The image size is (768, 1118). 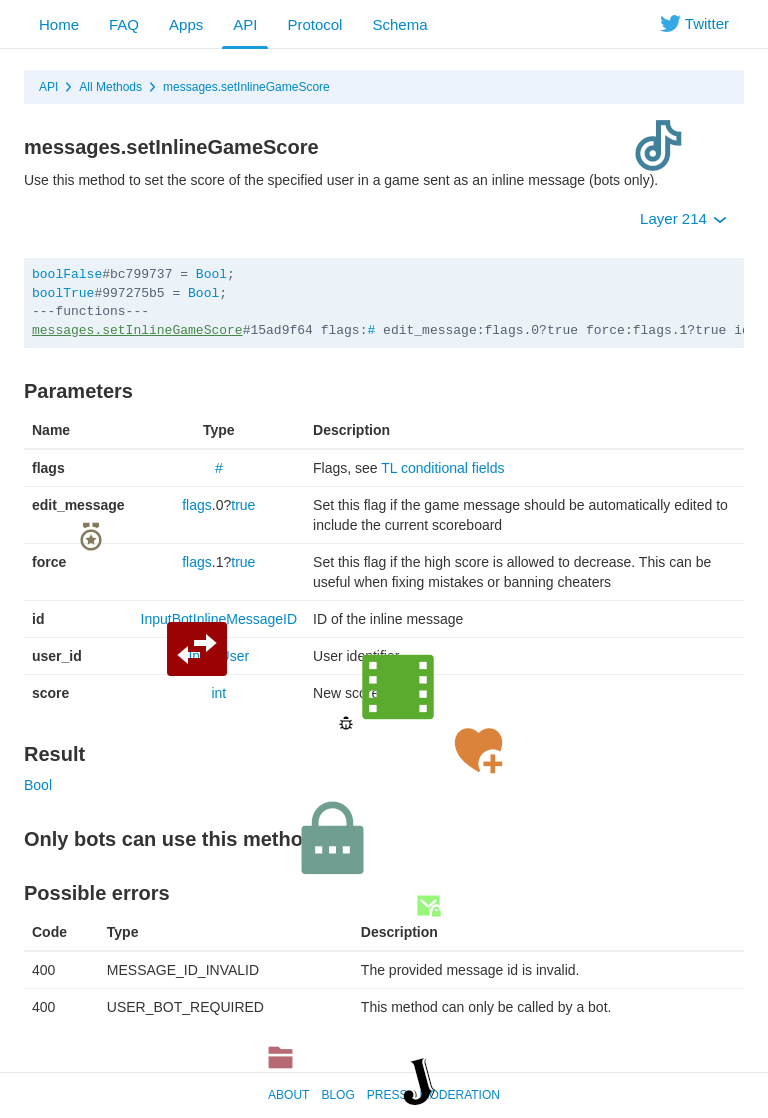 I want to click on add to favorites, so click(x=478, y=749).